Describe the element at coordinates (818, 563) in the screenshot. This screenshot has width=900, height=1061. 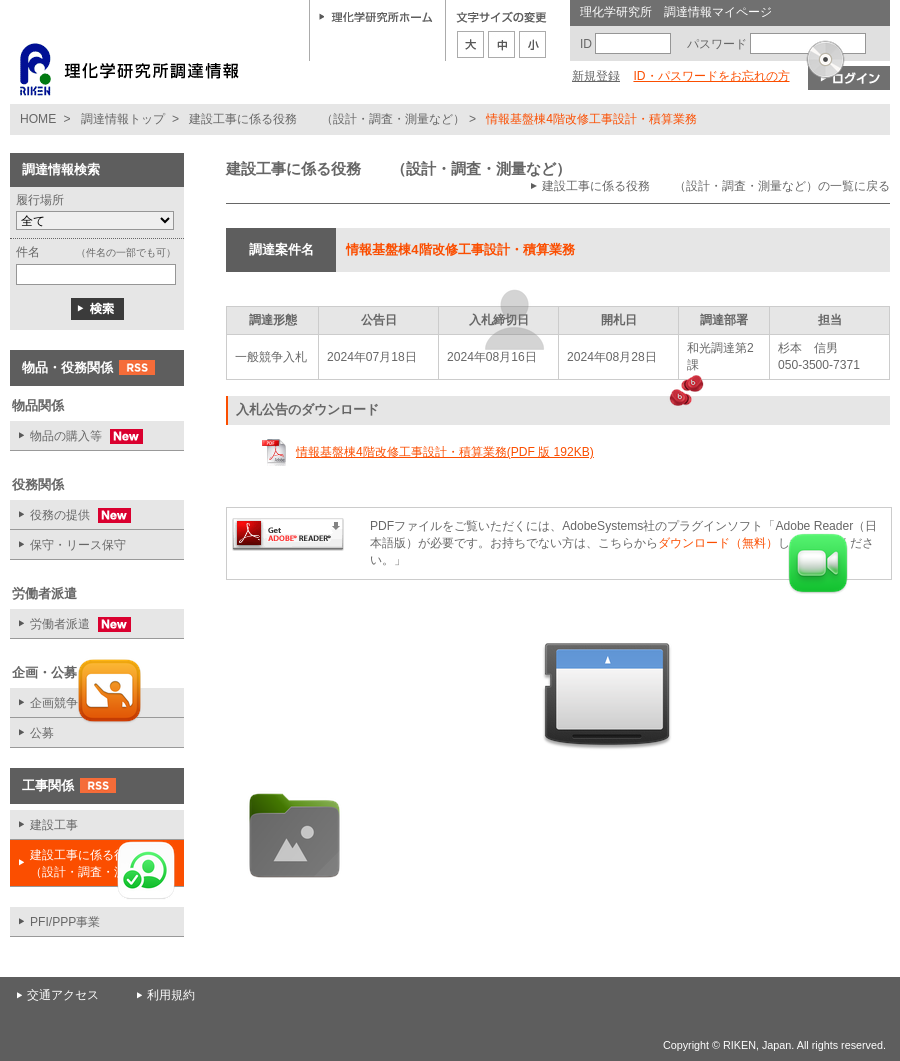
I see `open FaceTime to start a video call` at that location.